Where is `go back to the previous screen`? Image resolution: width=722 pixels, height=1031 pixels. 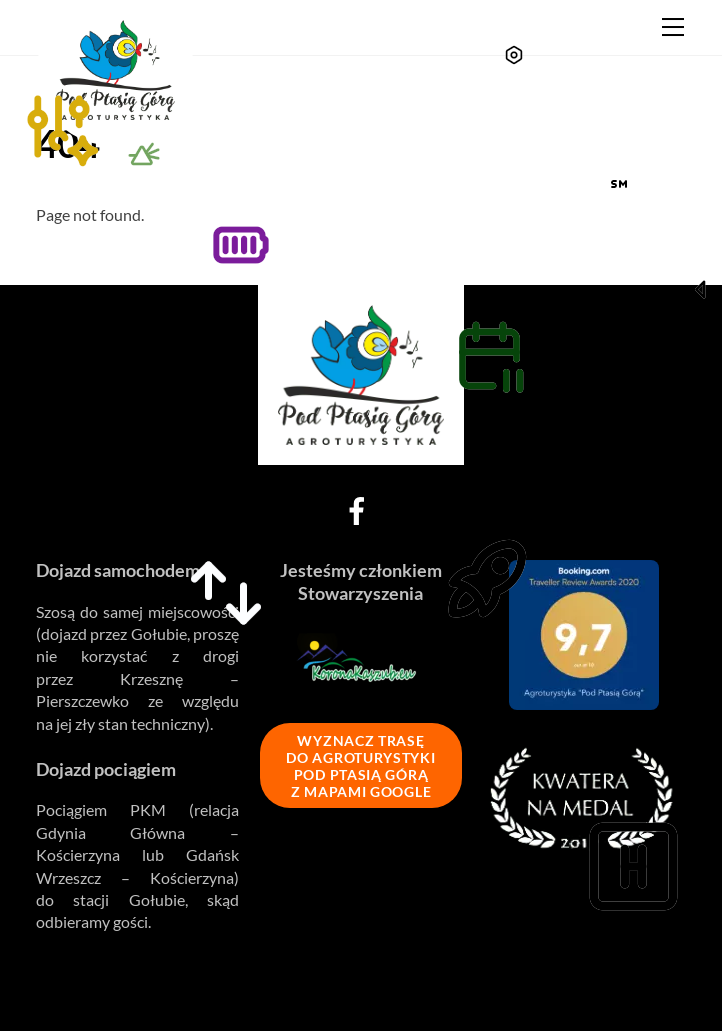 go back to the previous screen is located at coordinates (701, 289).